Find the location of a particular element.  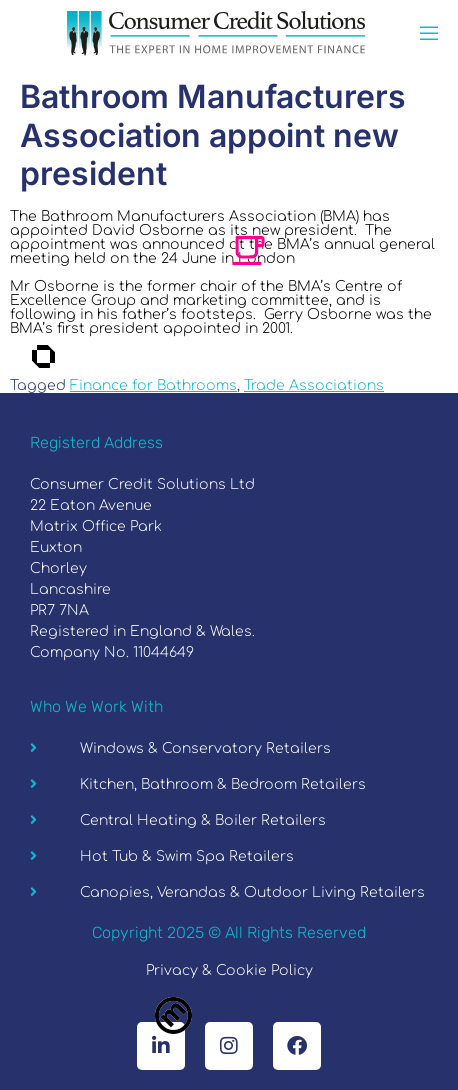

browse coffee shop or café locations is located at coordinates (248, 250).